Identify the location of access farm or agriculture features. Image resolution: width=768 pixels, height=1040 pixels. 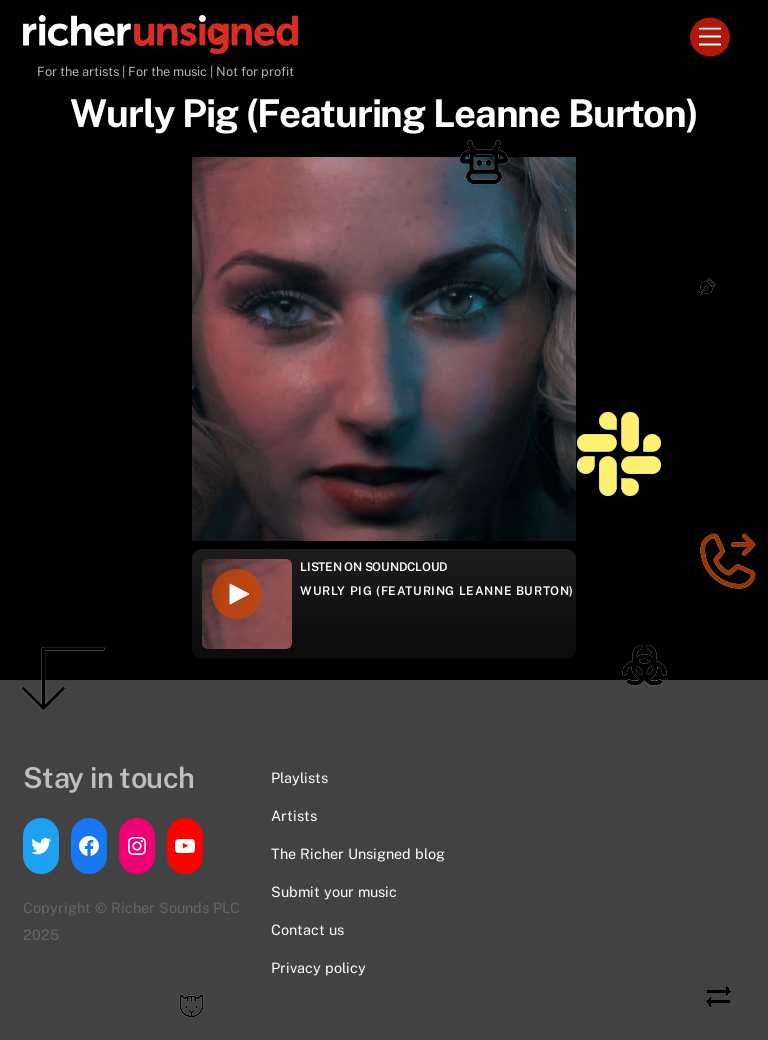
(484, 163).